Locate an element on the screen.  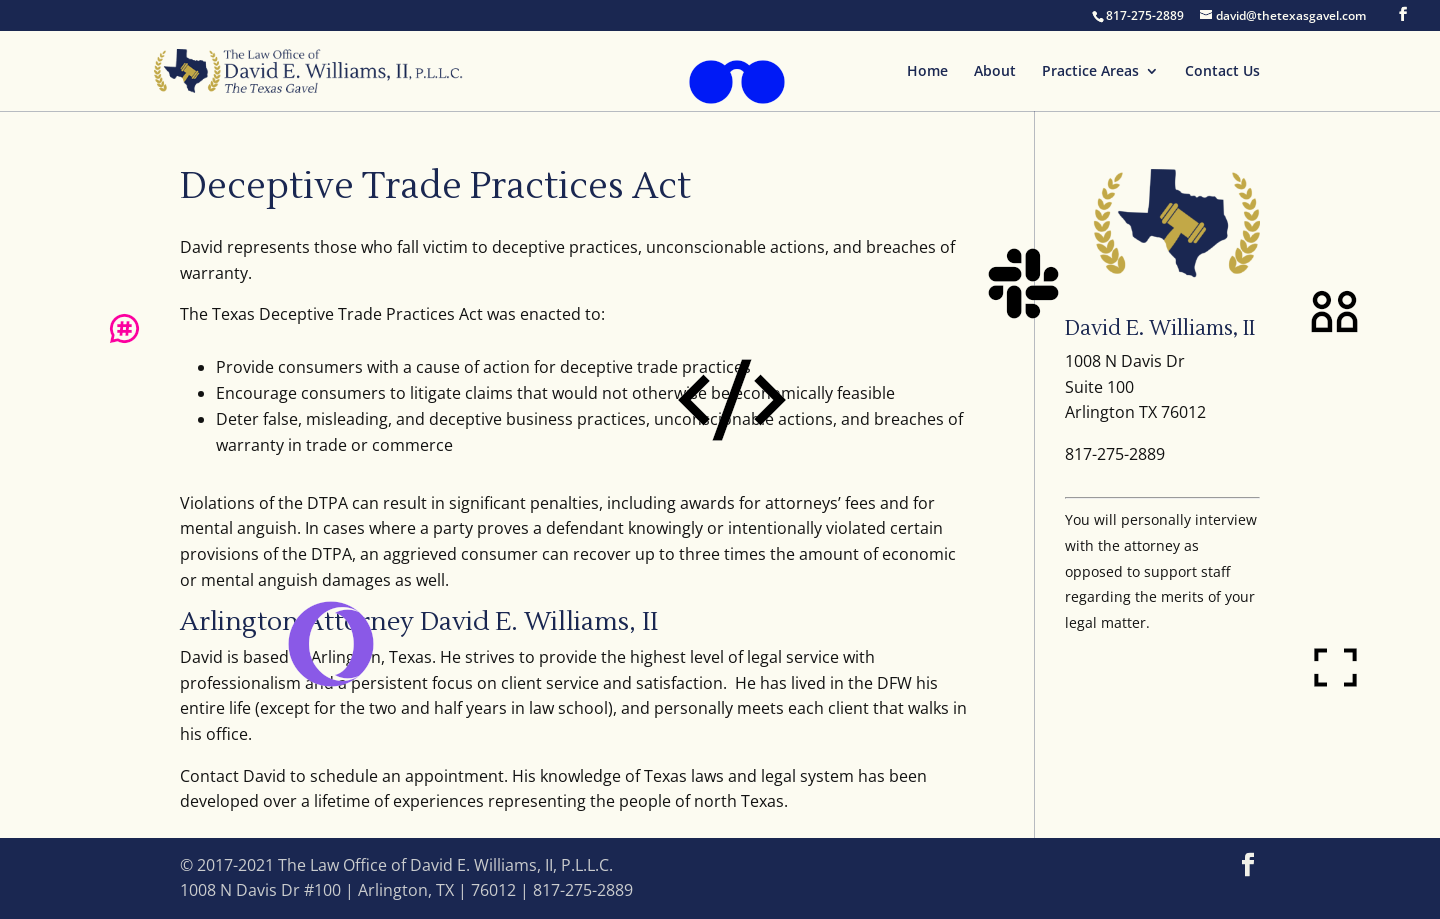
enable reading mode is located at coordinates (737, 82).